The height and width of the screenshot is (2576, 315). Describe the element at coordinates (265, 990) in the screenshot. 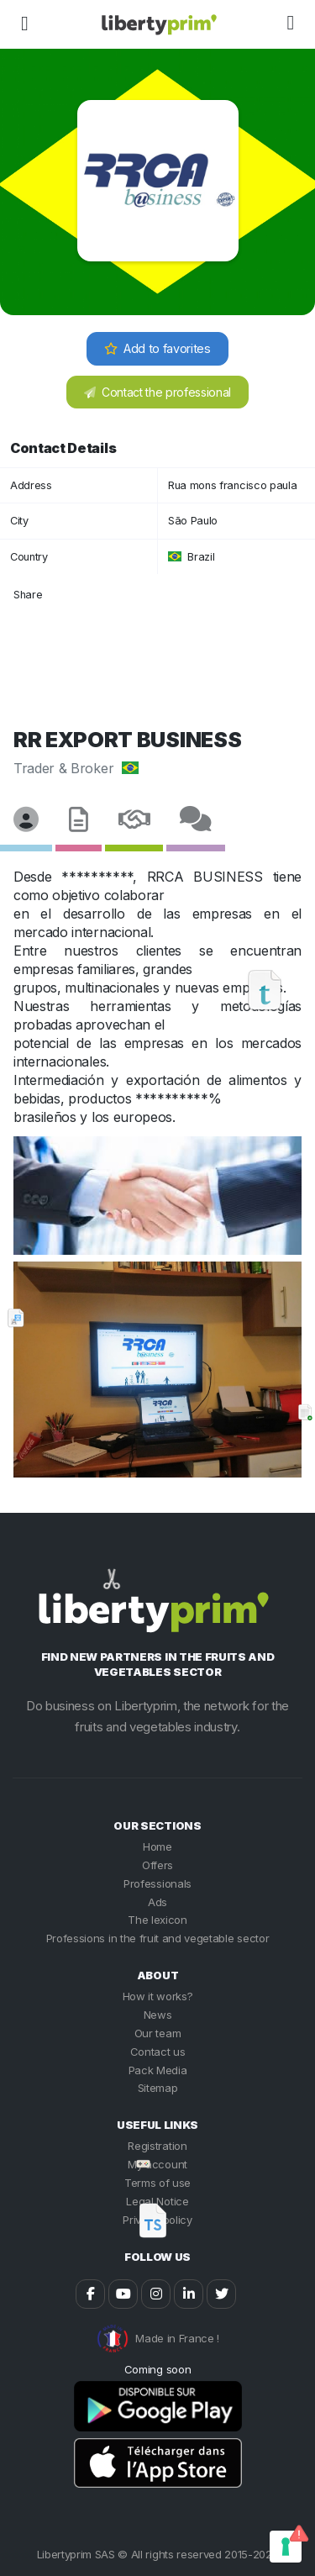

I see `a typst document file` at that location.